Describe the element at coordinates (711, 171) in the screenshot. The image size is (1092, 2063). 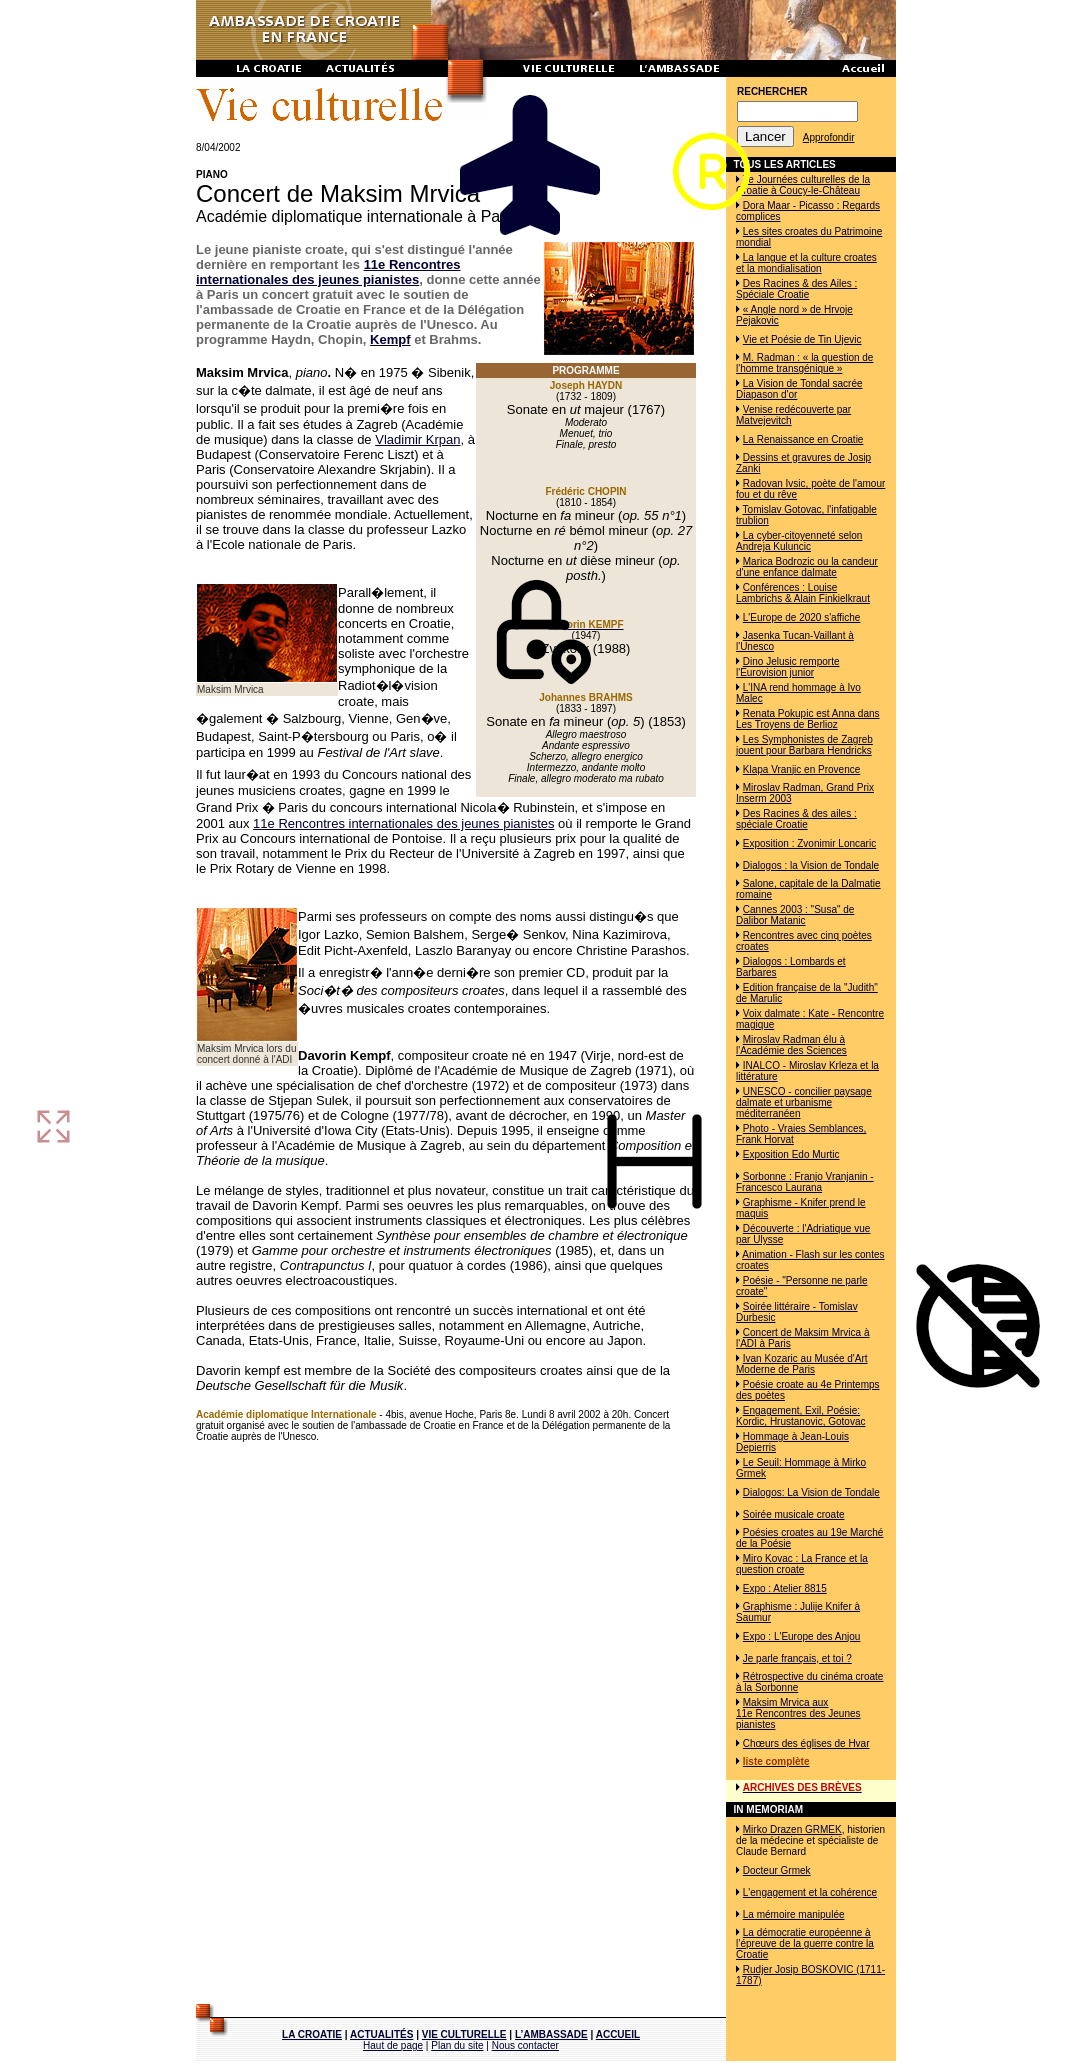
I see `indicates registered trademark status` at that location.